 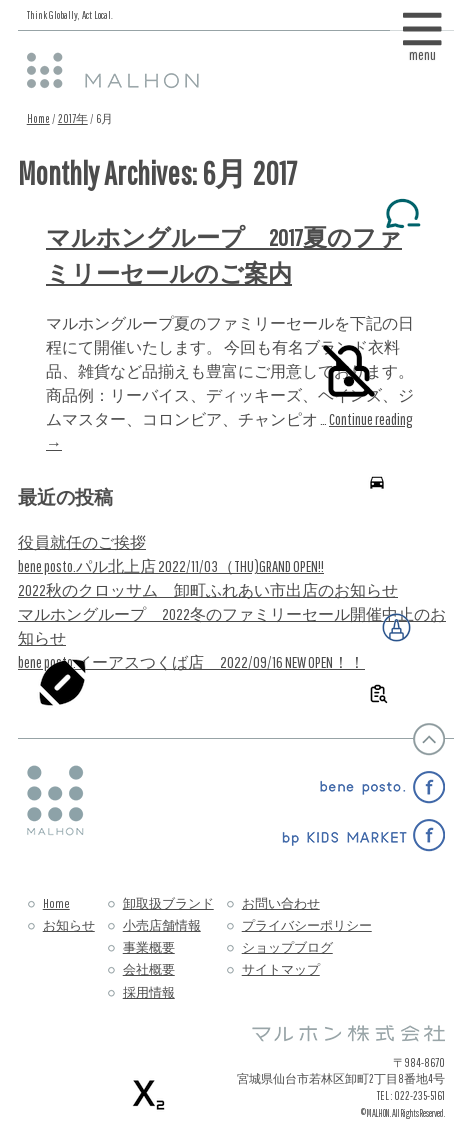 I want to click on access sports or football content, so click(x=62, y=682).